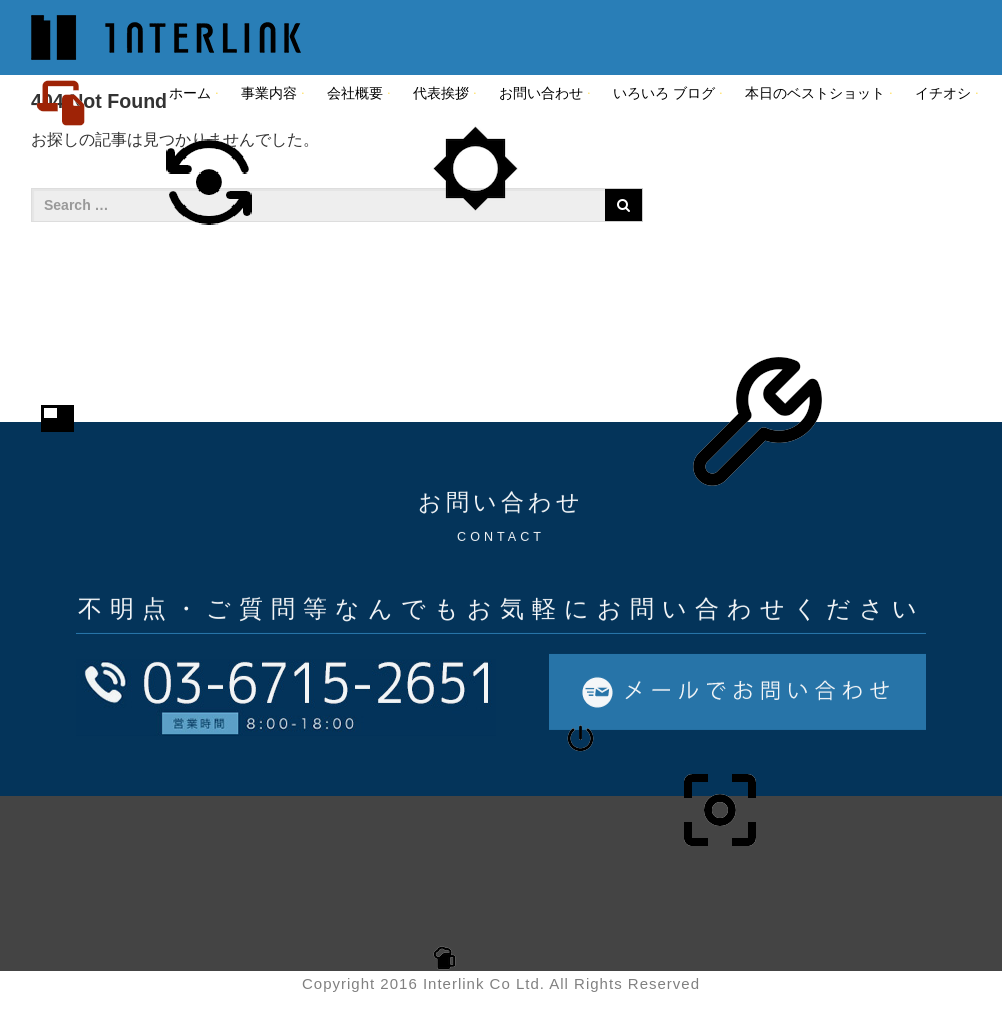 Image resolution: width=1002 pixels, height=1021 pixels. Describe the element at coordinates (62, 103) in the screenshot. I see `access files on your computer` at that location.